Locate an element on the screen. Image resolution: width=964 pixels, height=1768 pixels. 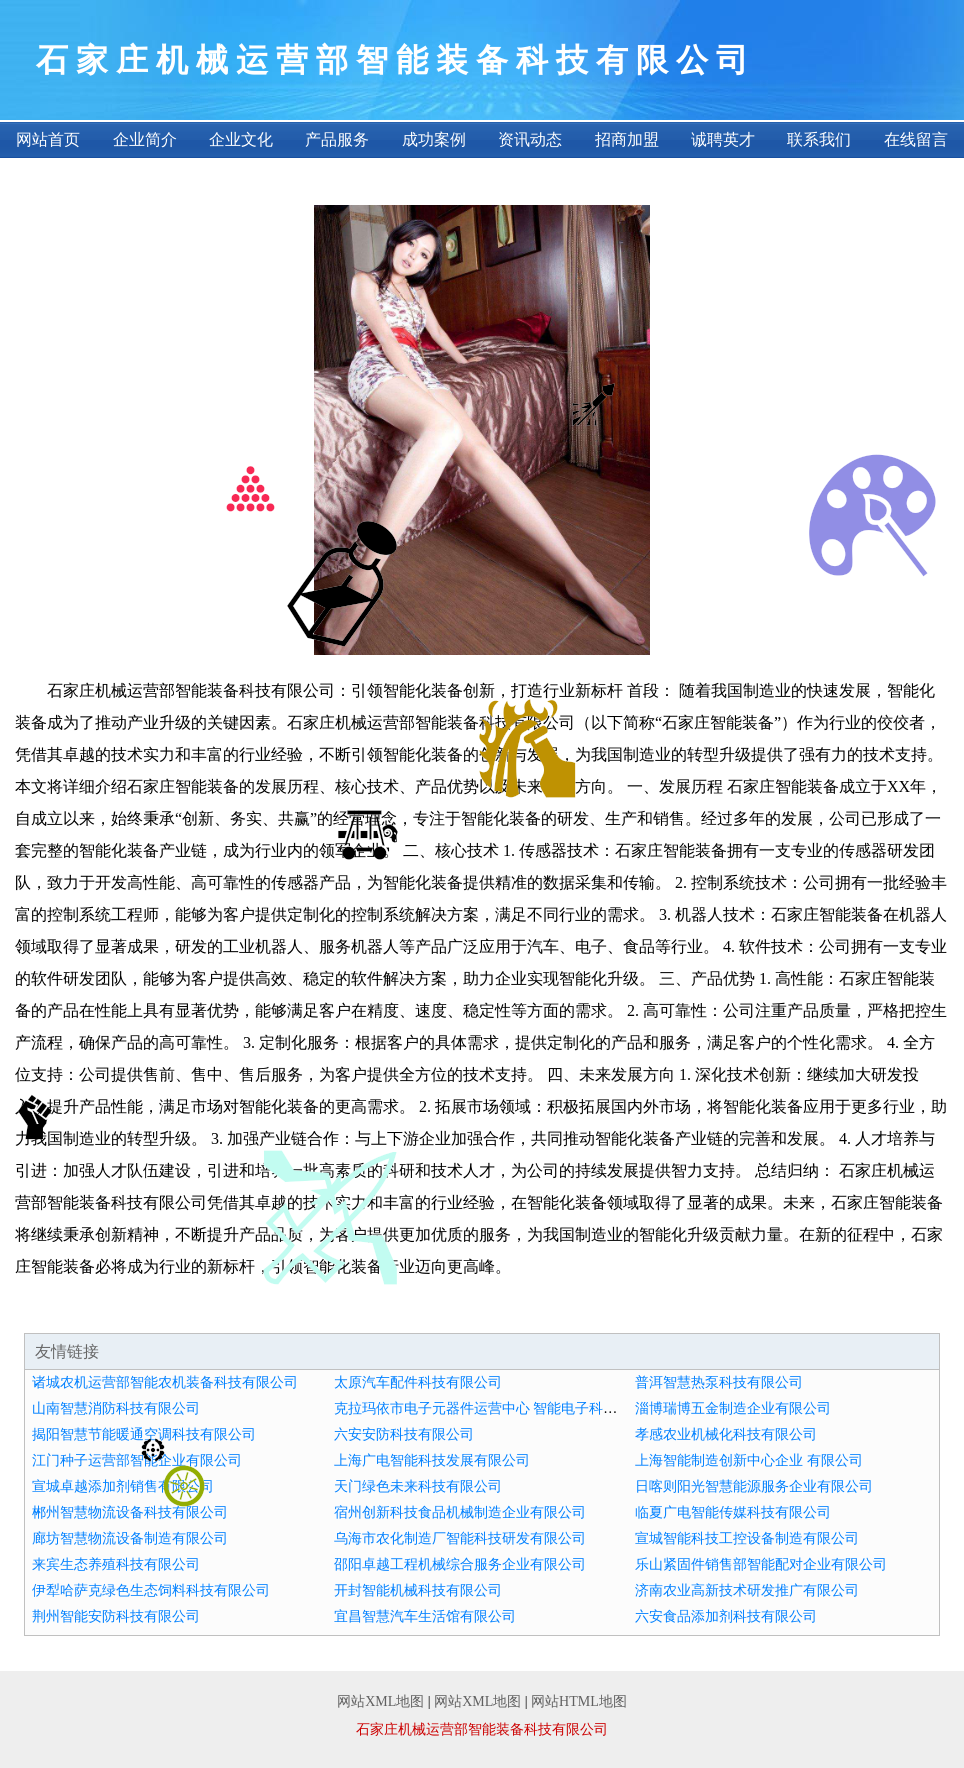
start a billiards or pool game is located at coordinates (250, 487).